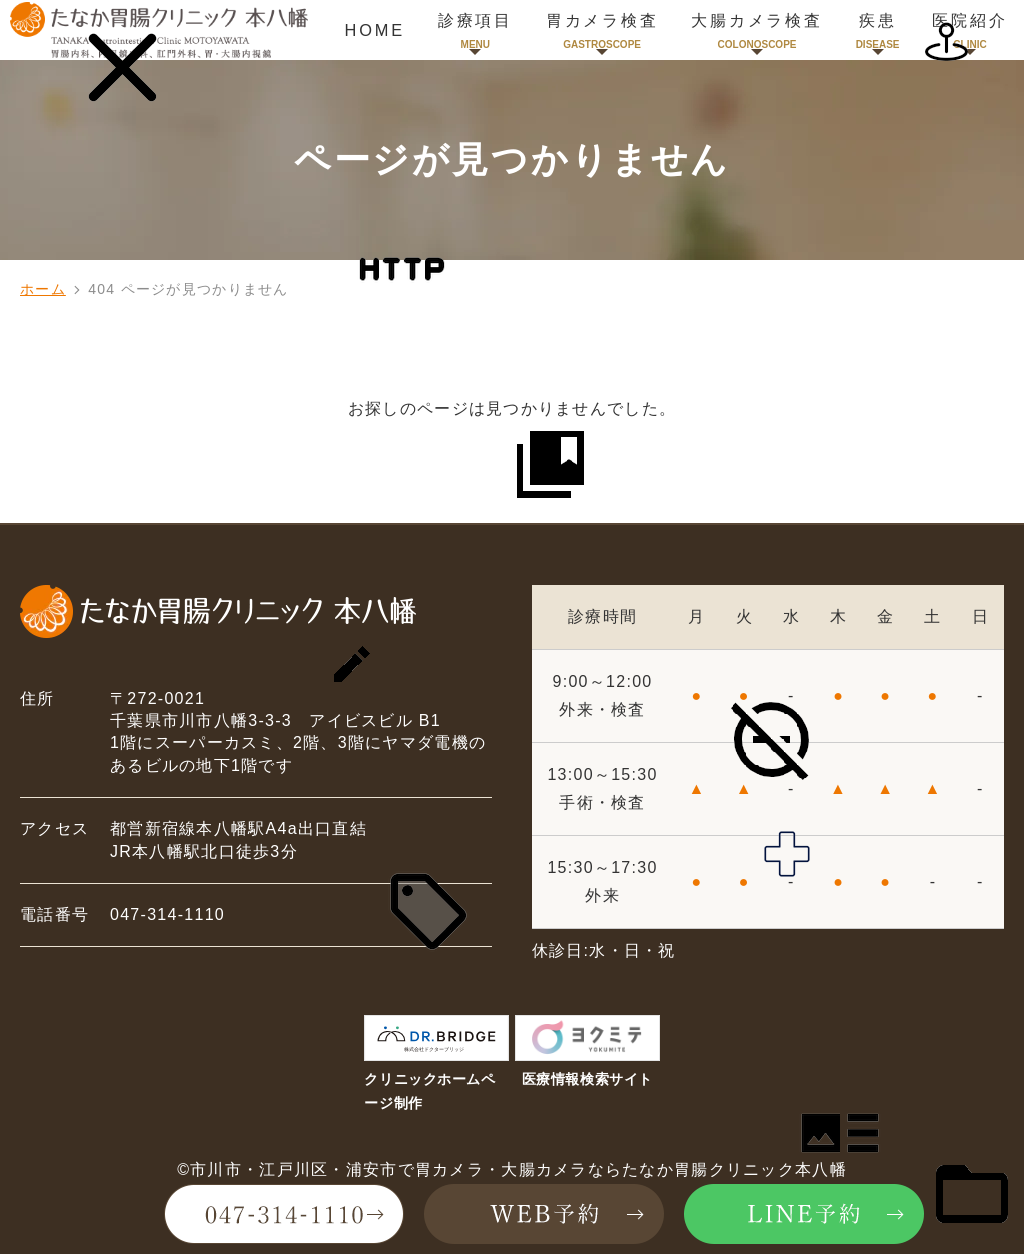 This screenshot has width=1024, height=1254. What do you see at coordinates (351, 664) in the screenshot?
I see `edit or modify content` at bounding box center [351, 664].